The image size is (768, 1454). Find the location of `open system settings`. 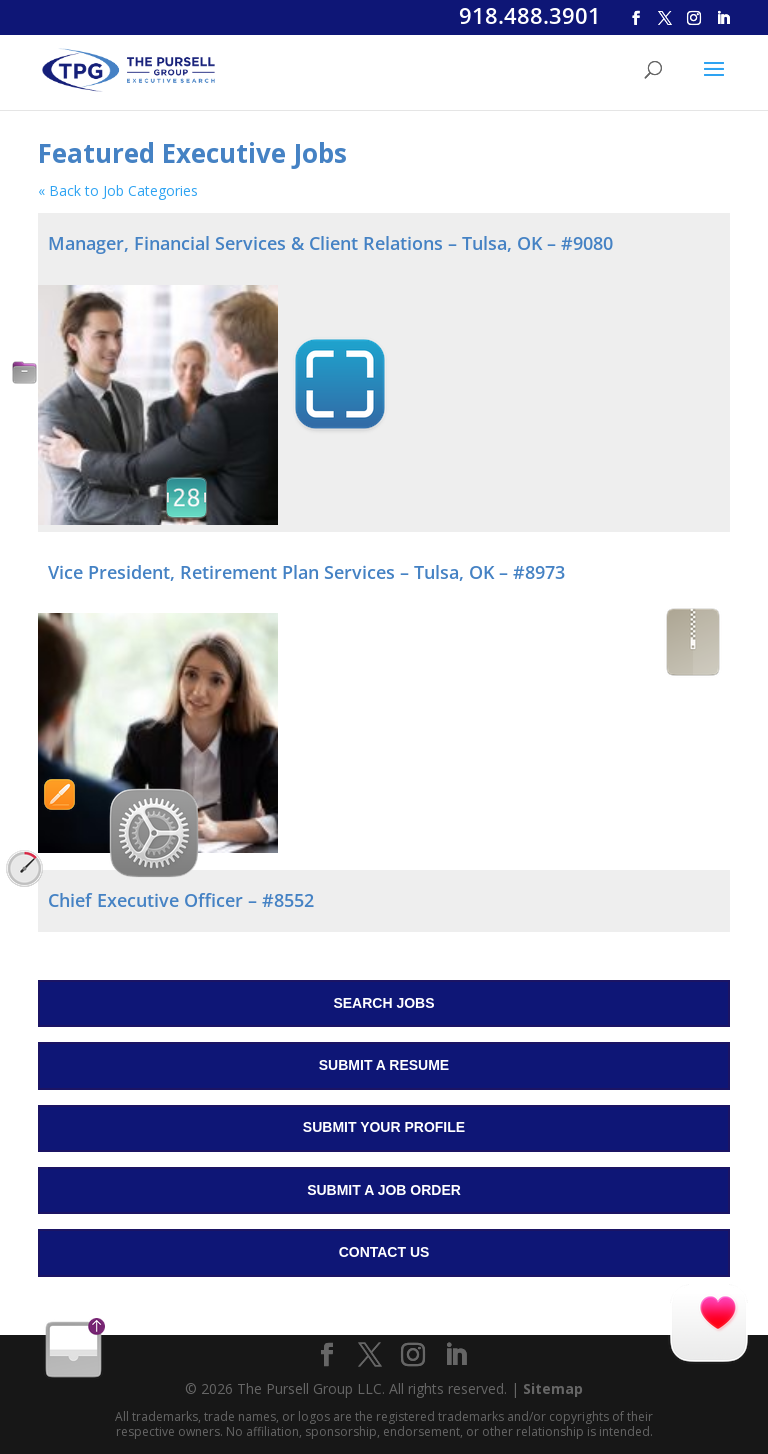

open system settings is located at coordinates (154, 833).